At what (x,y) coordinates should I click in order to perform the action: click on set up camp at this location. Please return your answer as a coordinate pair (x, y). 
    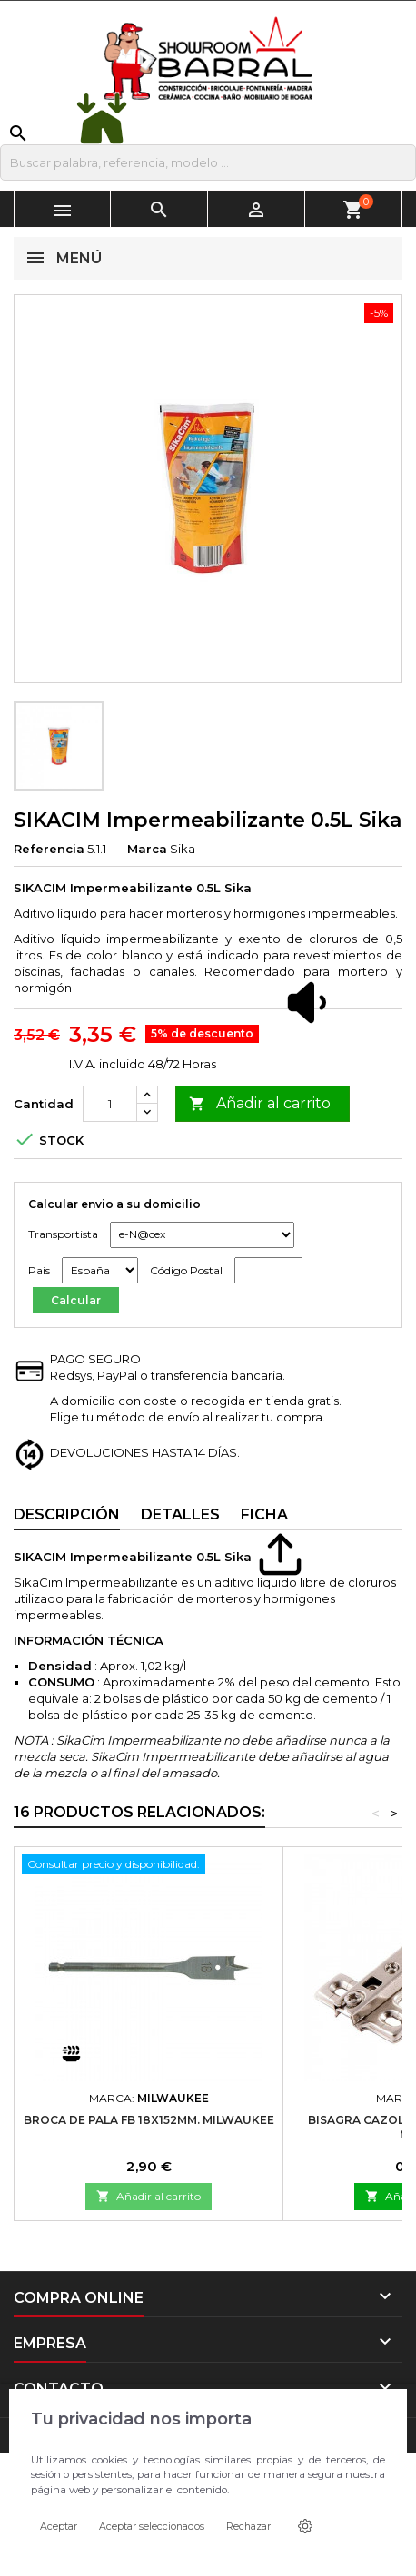
    Looking at the image, I should click on (102, 119).